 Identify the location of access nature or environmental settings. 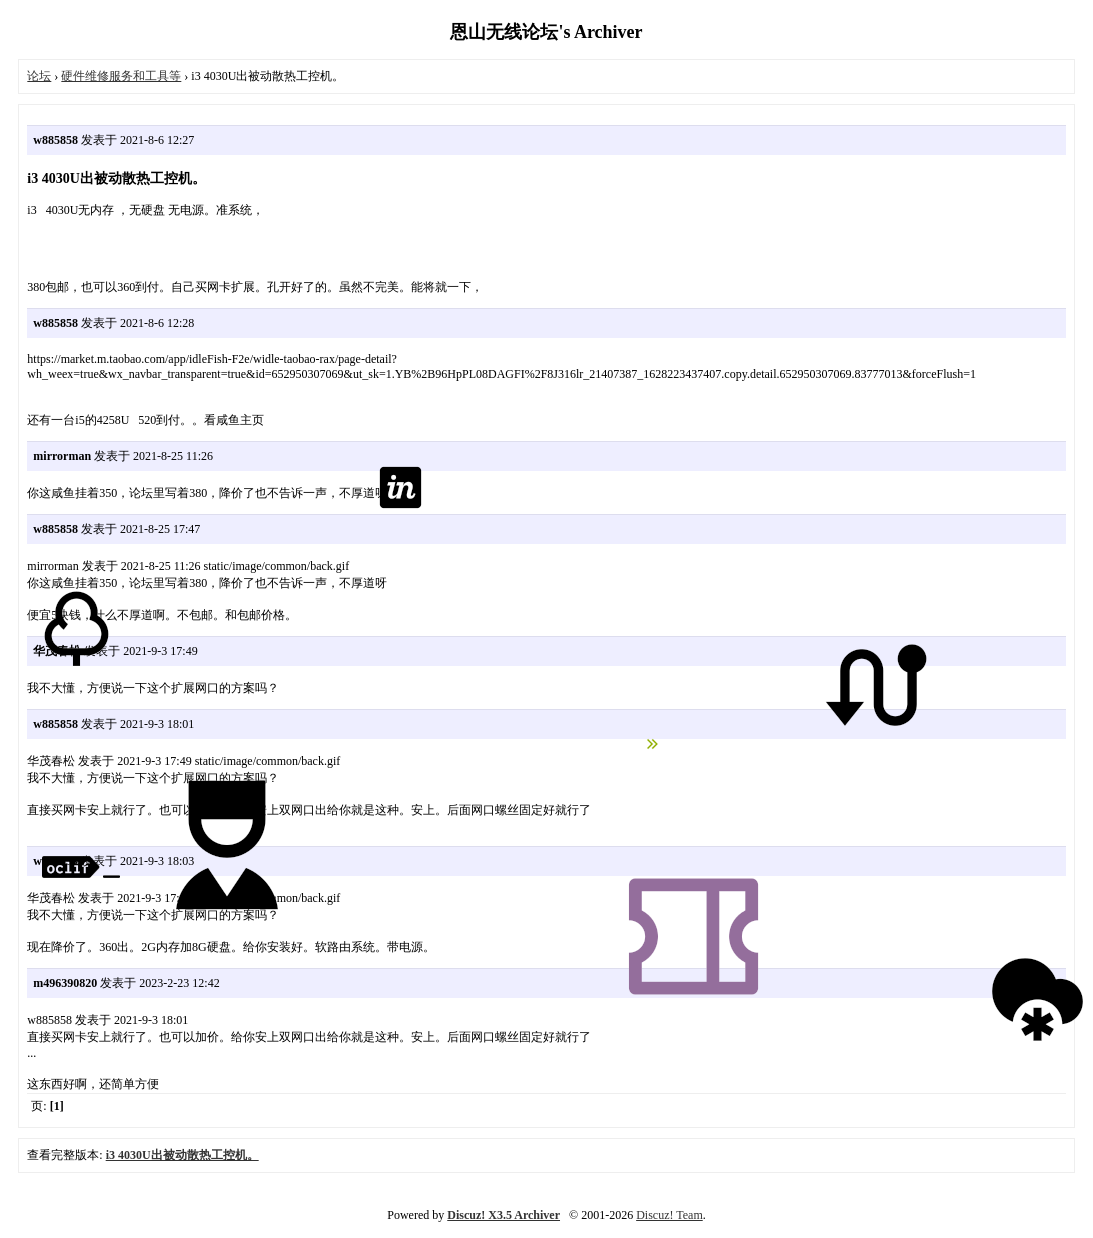
(76, 630).